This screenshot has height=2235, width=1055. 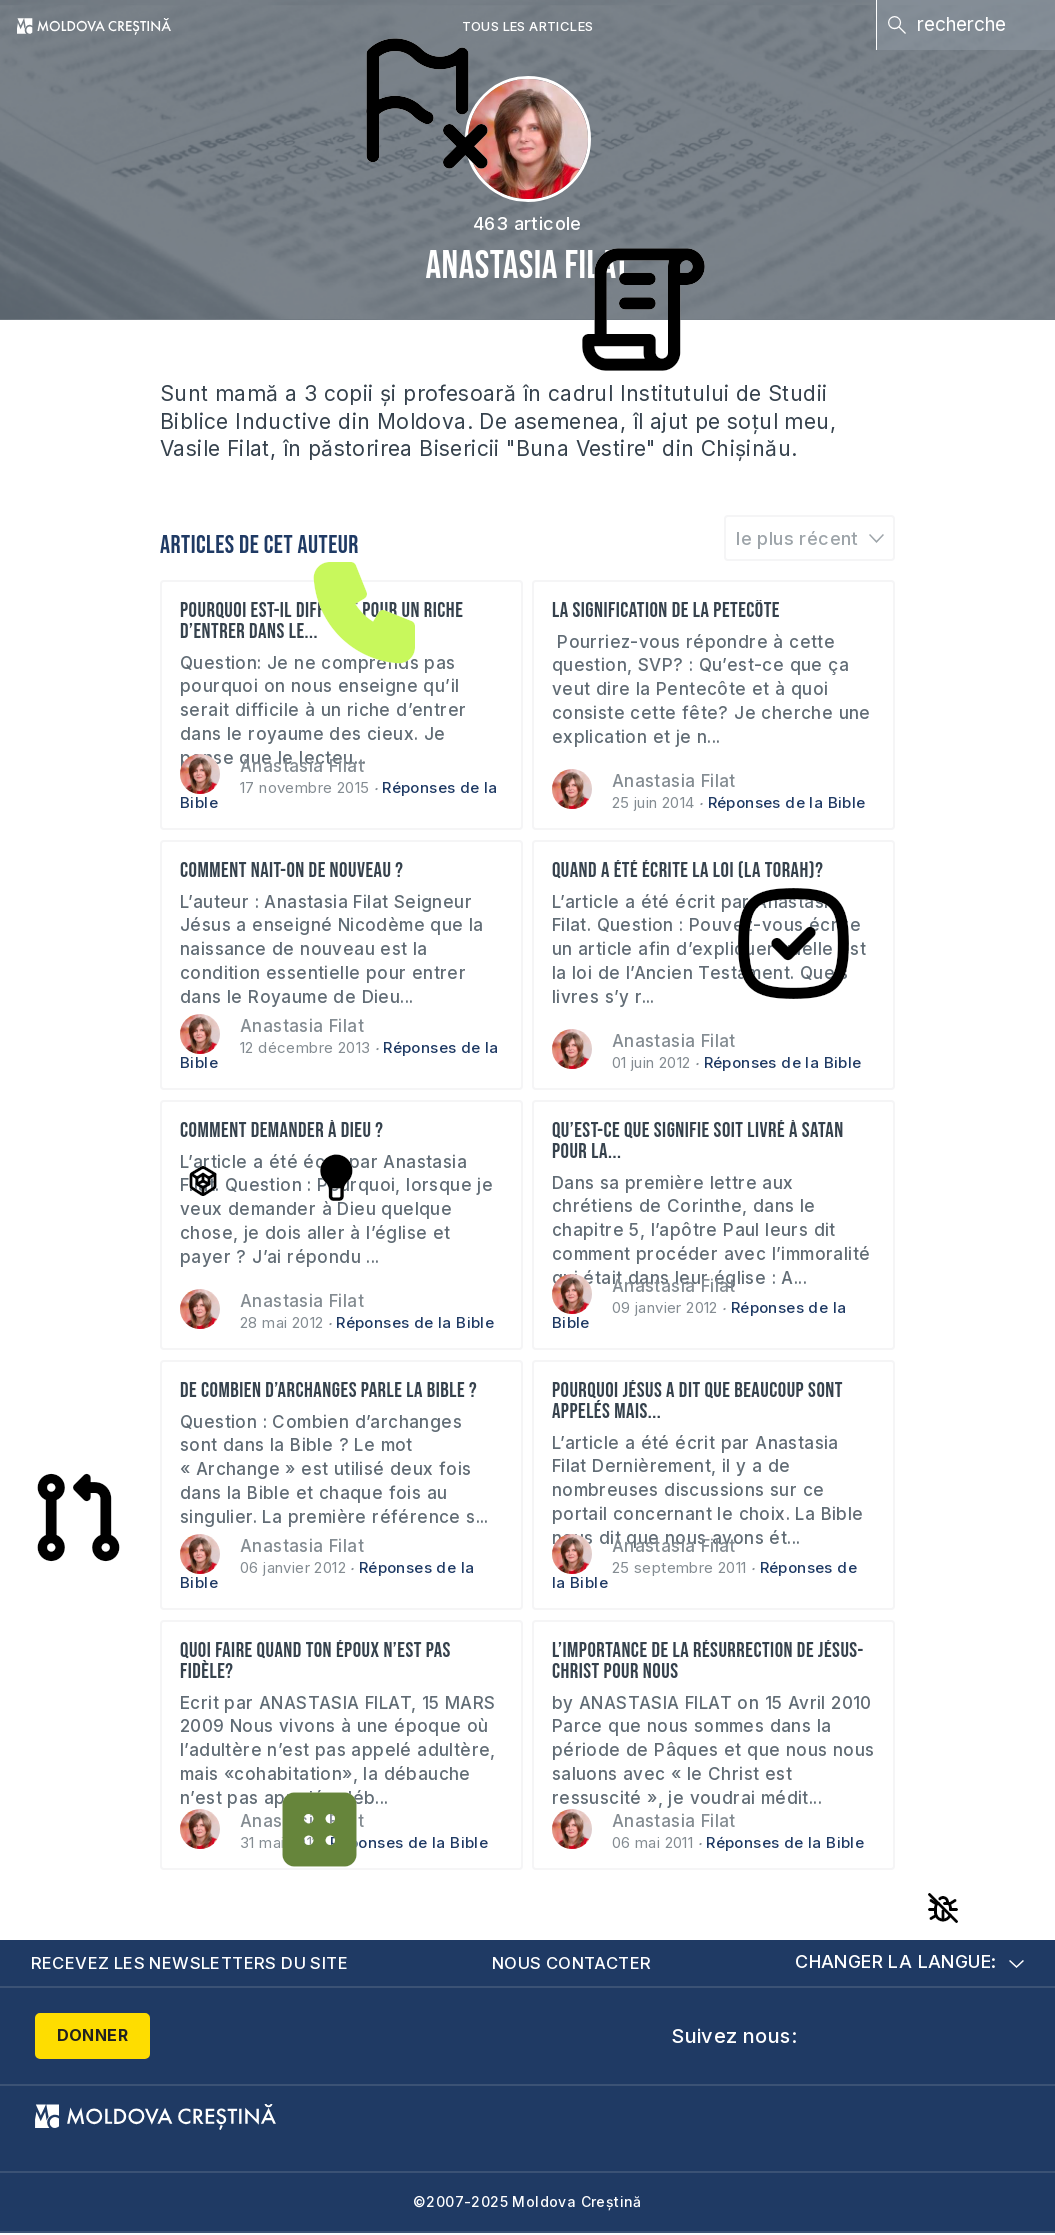 I want to click on view license or terms of service, so click(x=643, y=309).